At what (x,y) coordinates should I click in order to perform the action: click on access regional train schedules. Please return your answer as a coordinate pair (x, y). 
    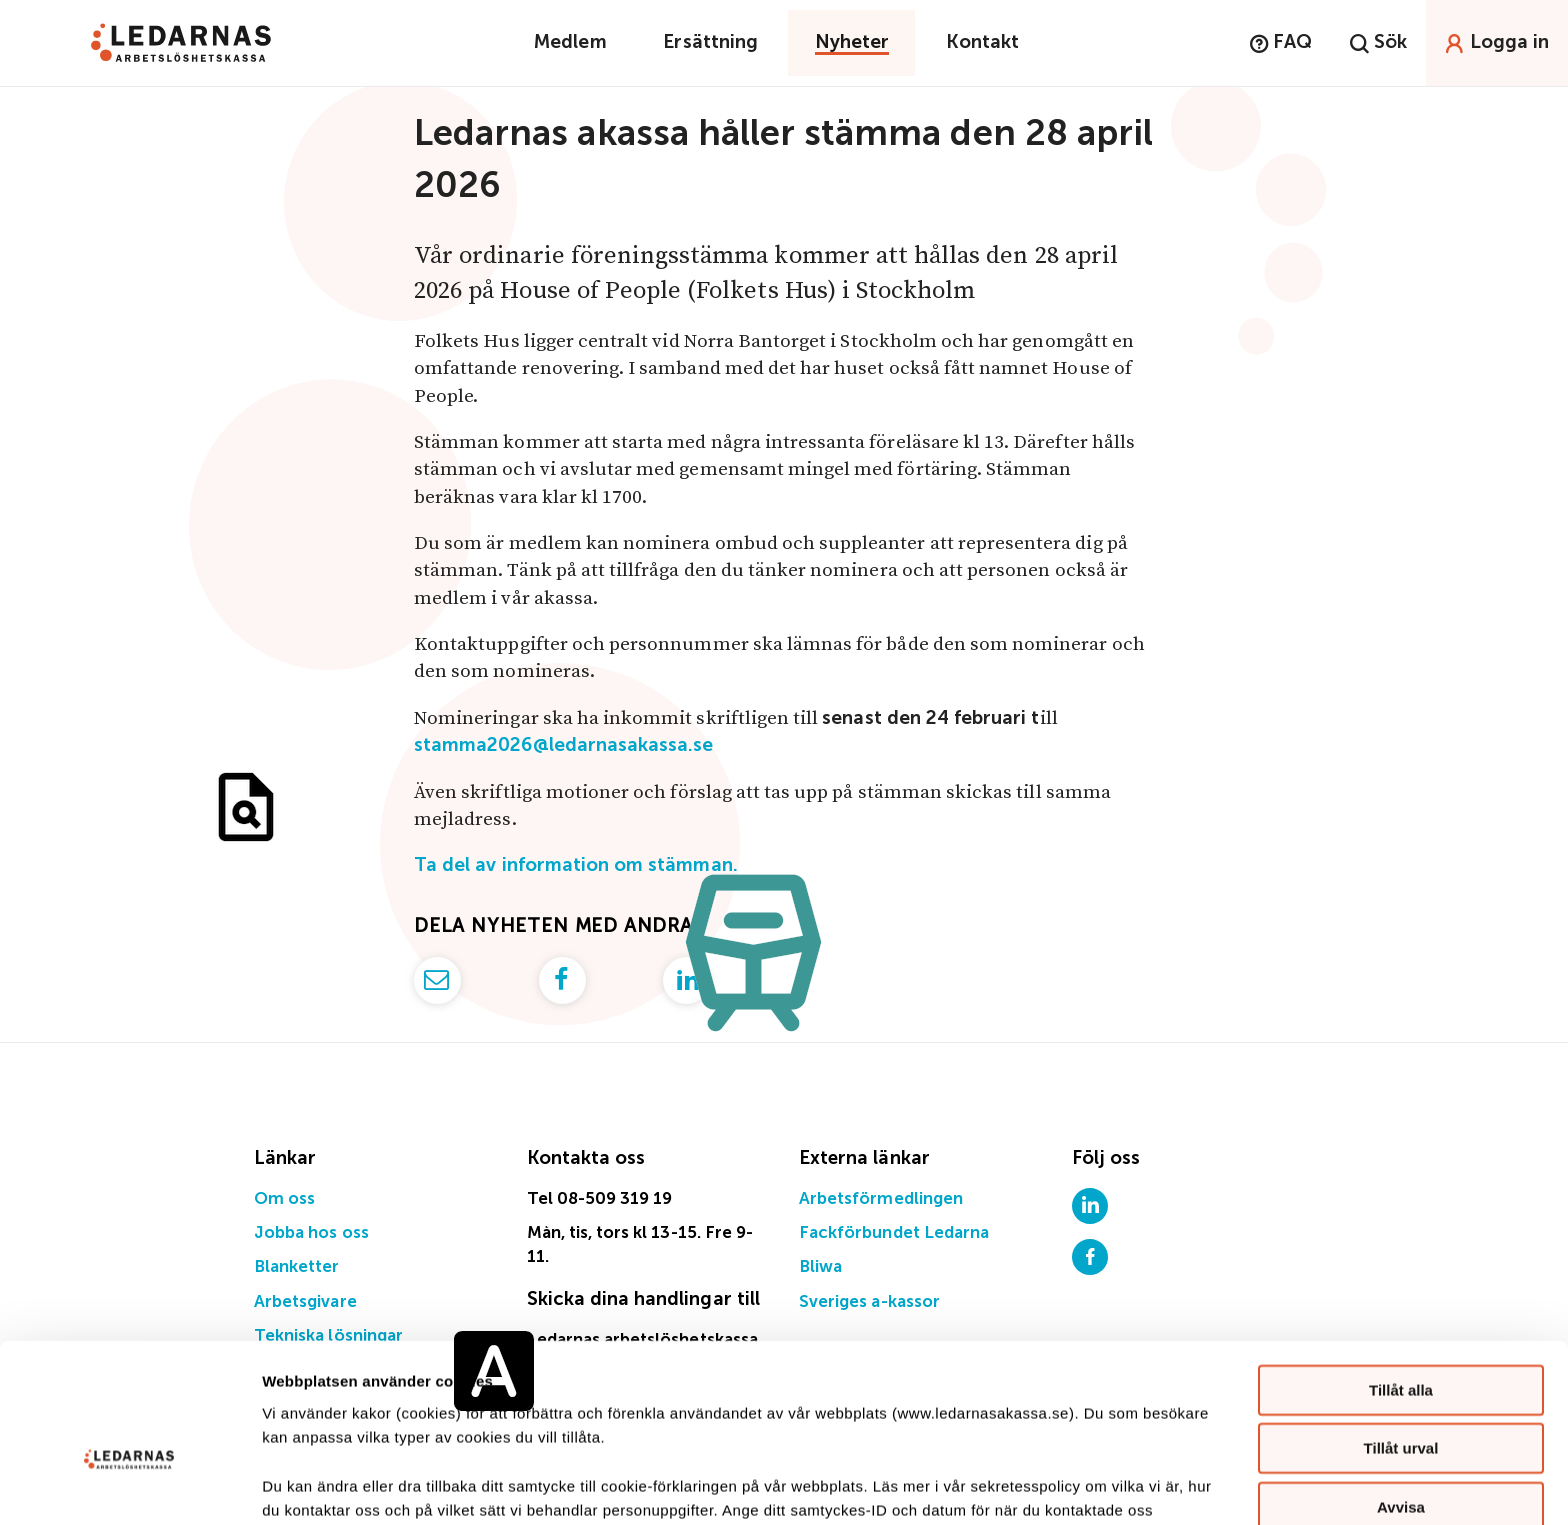
    Looking at the image, I should click on (753, 947).